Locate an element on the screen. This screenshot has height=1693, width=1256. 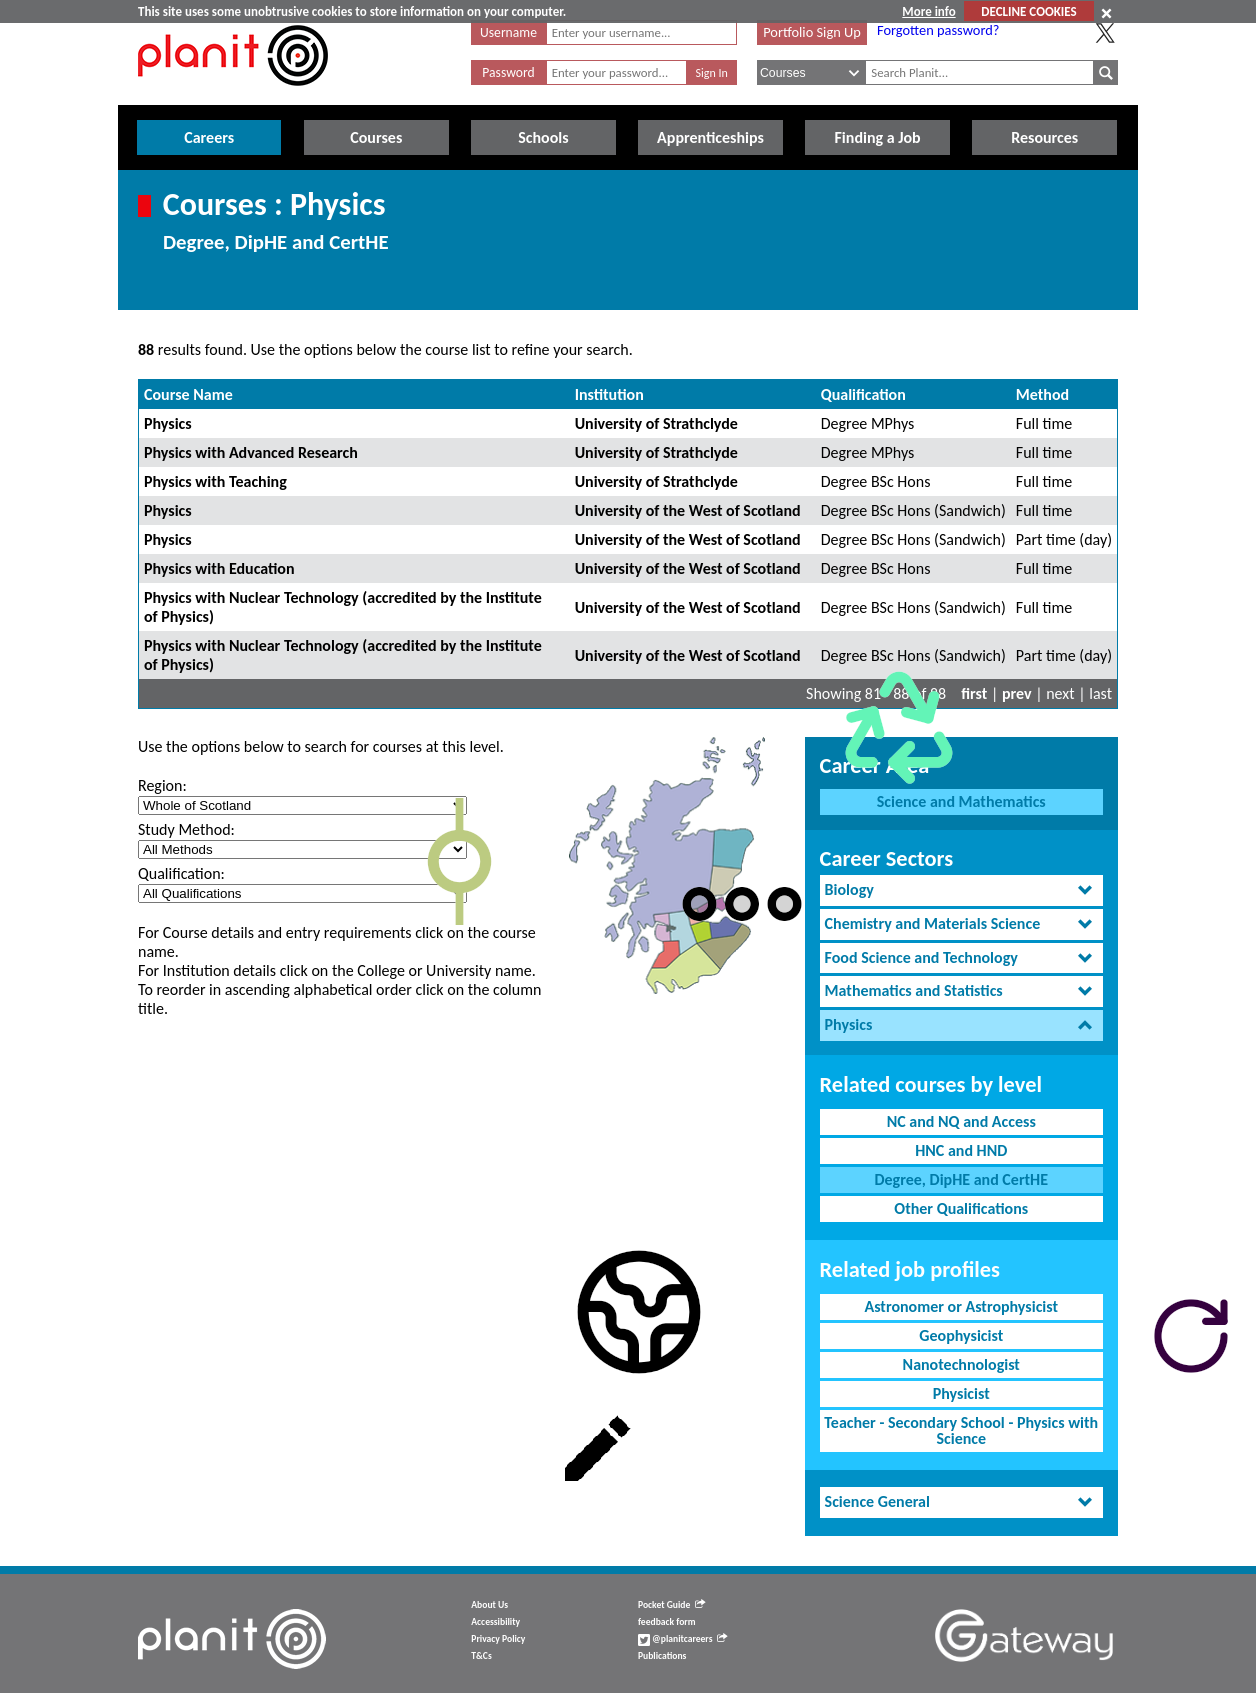
redo or repeat the last action is located at coordinates (1191, 1336).